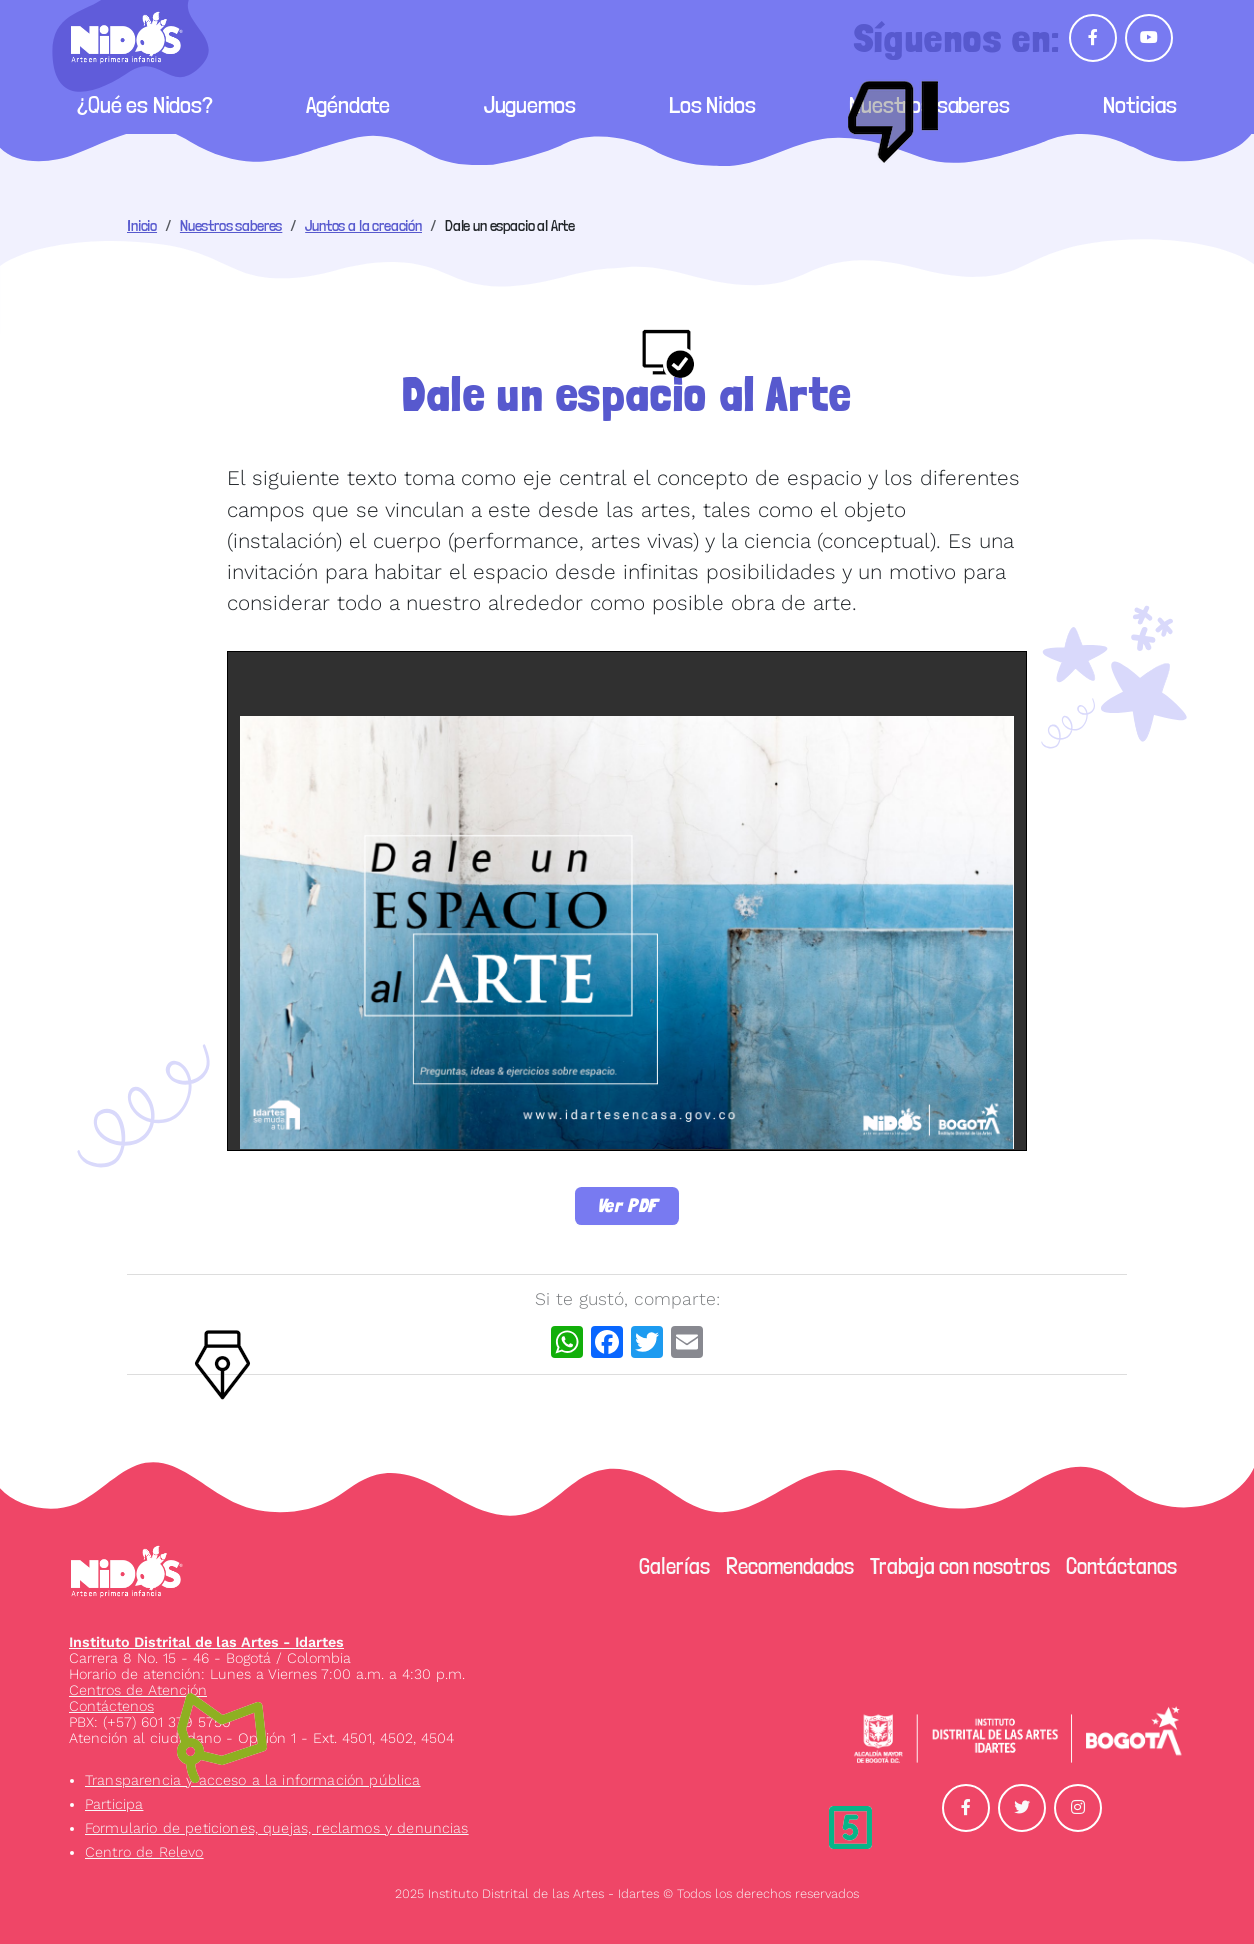  What do you see at coordinates (850, 1827) in the screenshot?
I see `indicates step 5 in a numbered process` at bounding box center [850, 1827].